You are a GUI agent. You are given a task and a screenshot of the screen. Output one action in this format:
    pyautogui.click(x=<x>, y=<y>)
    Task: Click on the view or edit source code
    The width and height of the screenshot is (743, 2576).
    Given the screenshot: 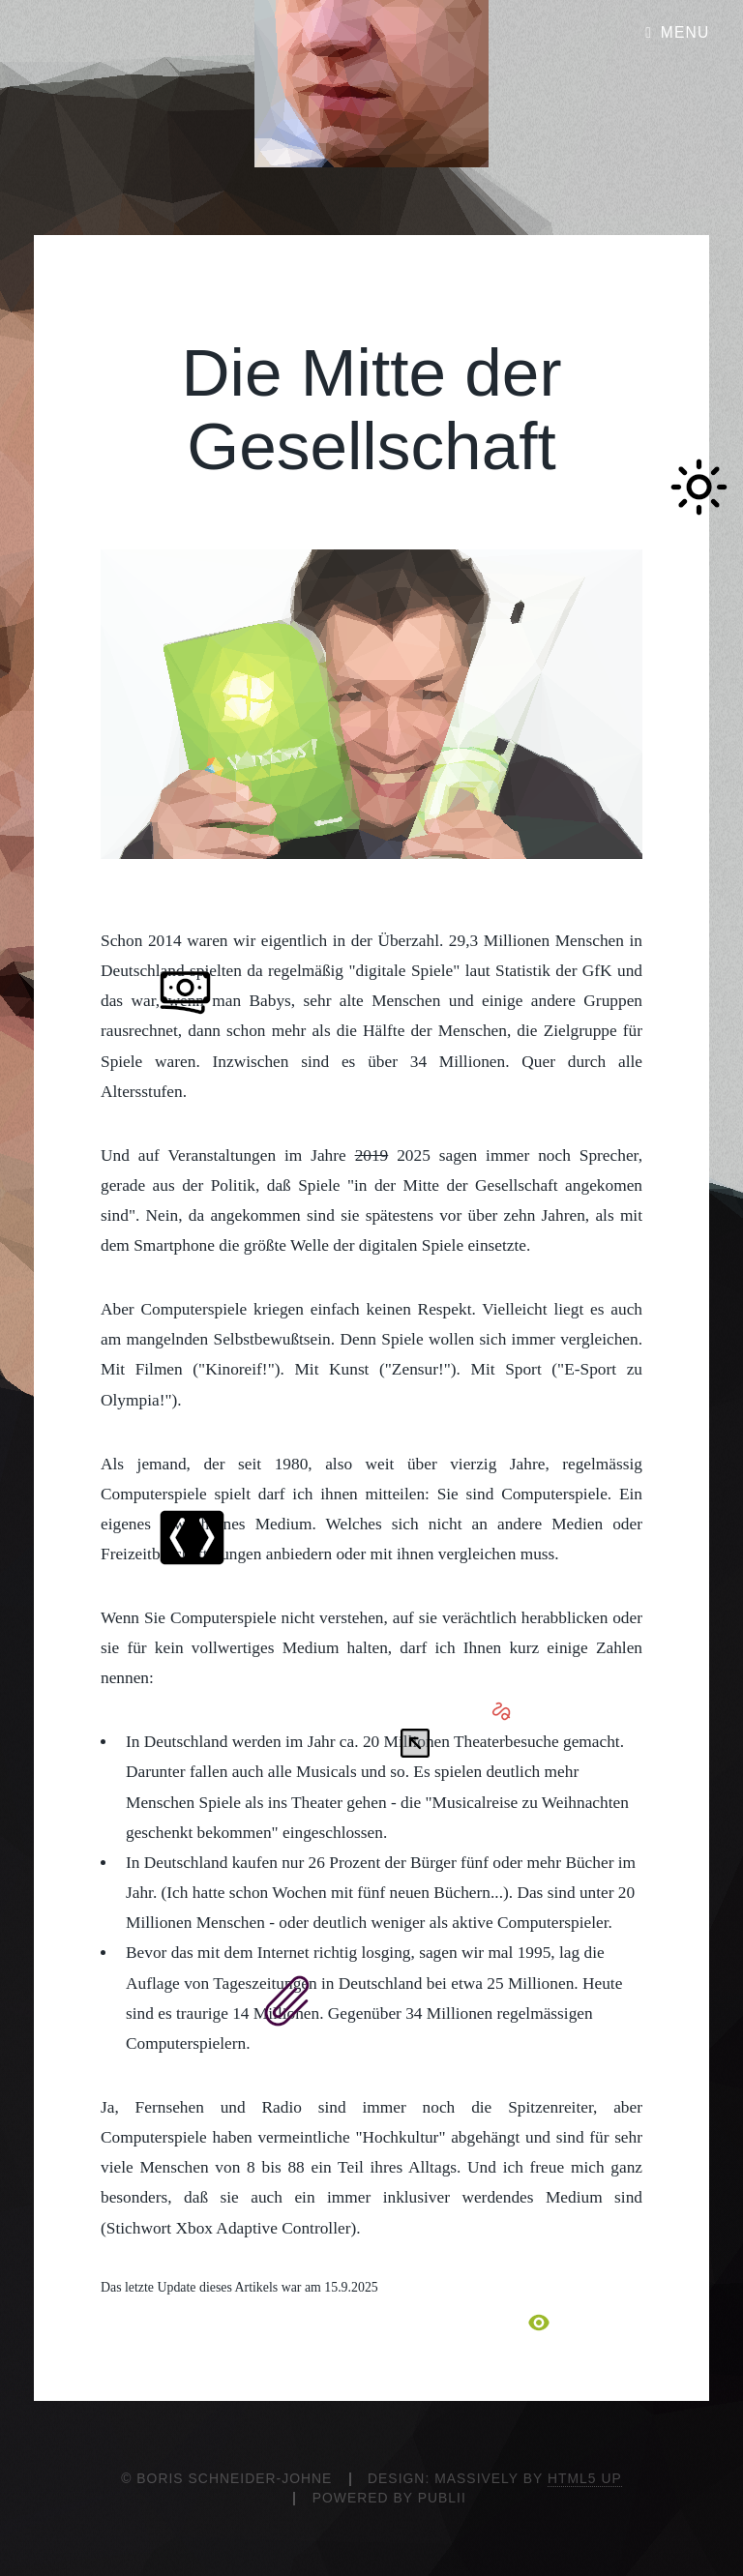 What is the action you would take?
    pyautogui.click(x=192, y=1537)
    